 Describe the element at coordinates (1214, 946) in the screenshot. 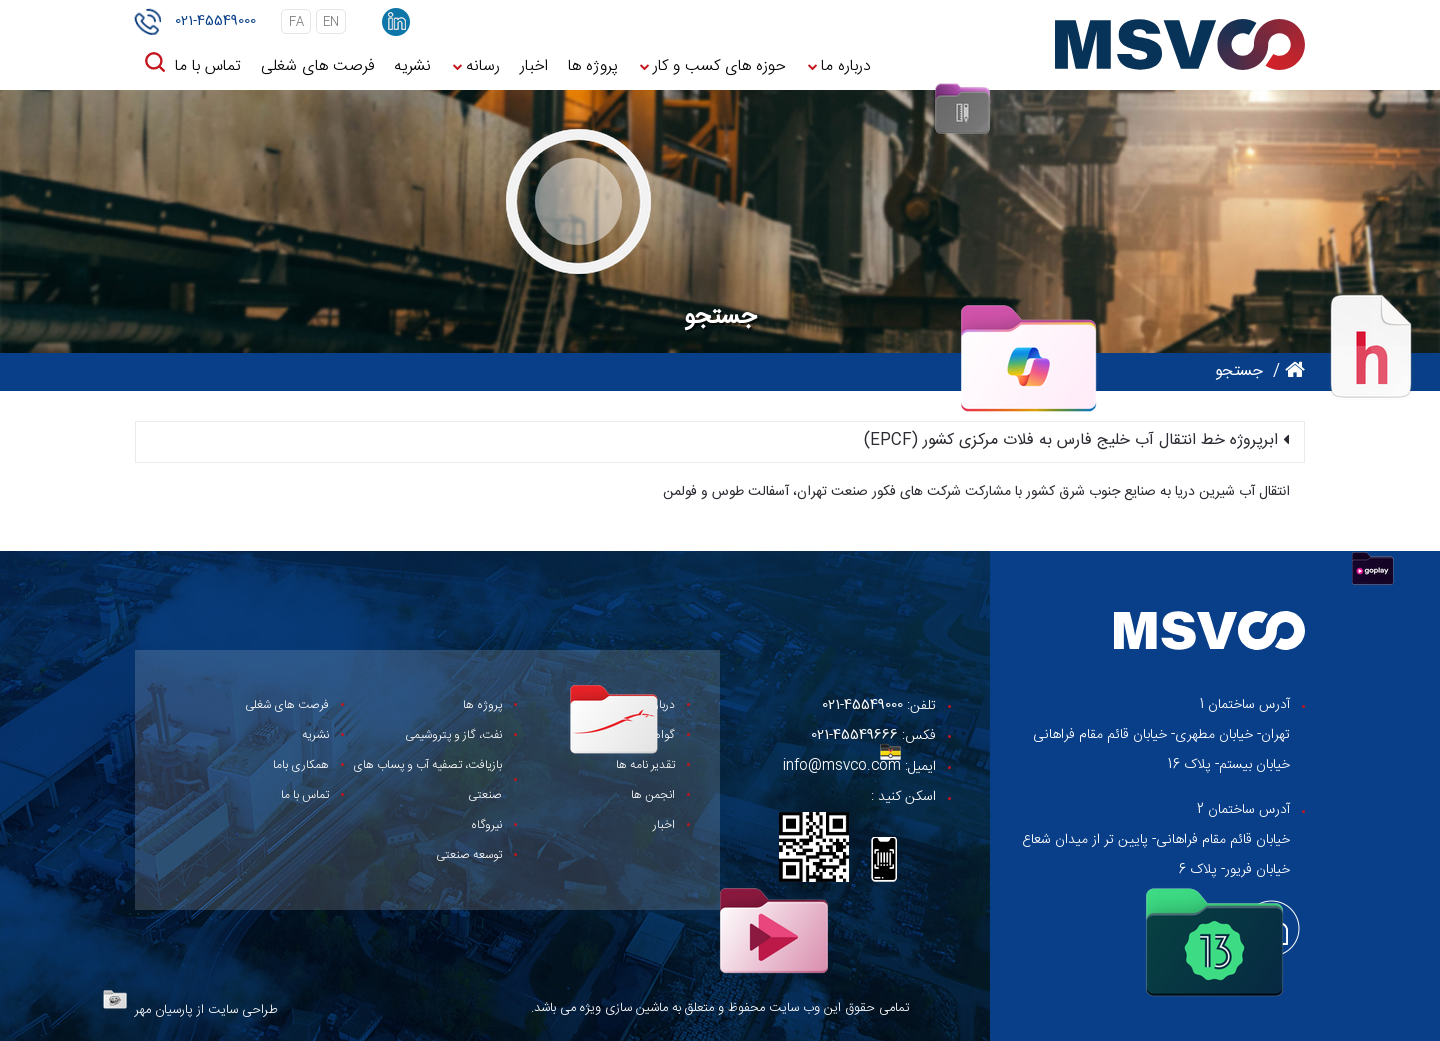

I see `folder containing android 13 related files` at that location.